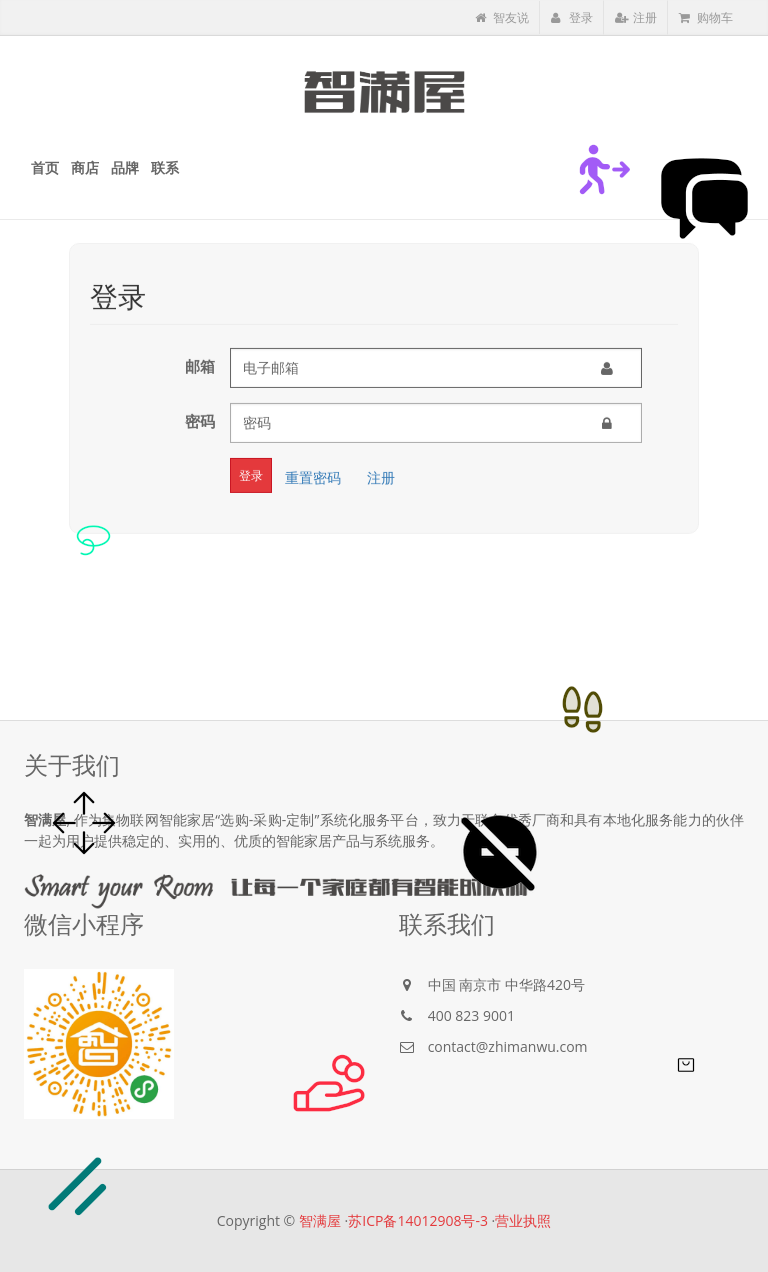 Image resolution: width=768 pixels, height=1272 pixels. I want to click on make a payment or donation, so click(331, 1085).